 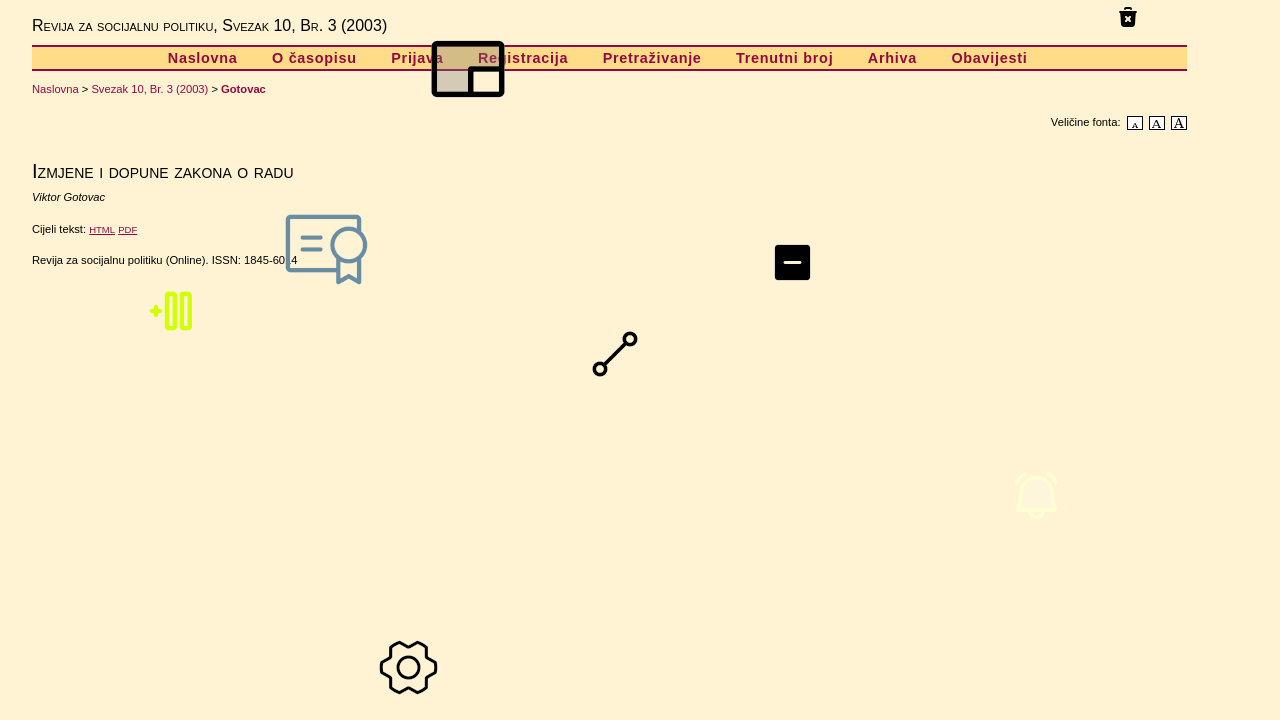 I want to click on enable picture-in-picture mode, so click(x=468, y=69).